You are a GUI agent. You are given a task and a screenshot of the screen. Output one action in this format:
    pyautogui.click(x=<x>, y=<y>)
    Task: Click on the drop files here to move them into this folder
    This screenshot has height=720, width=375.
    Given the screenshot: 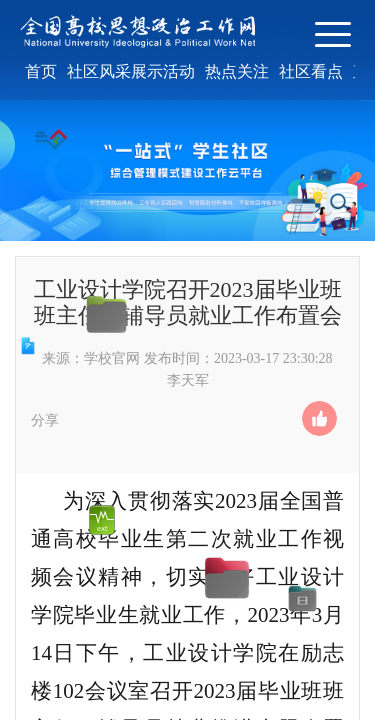 What is the action you would take?
    pyautogui.click(x=227, y=578)
    